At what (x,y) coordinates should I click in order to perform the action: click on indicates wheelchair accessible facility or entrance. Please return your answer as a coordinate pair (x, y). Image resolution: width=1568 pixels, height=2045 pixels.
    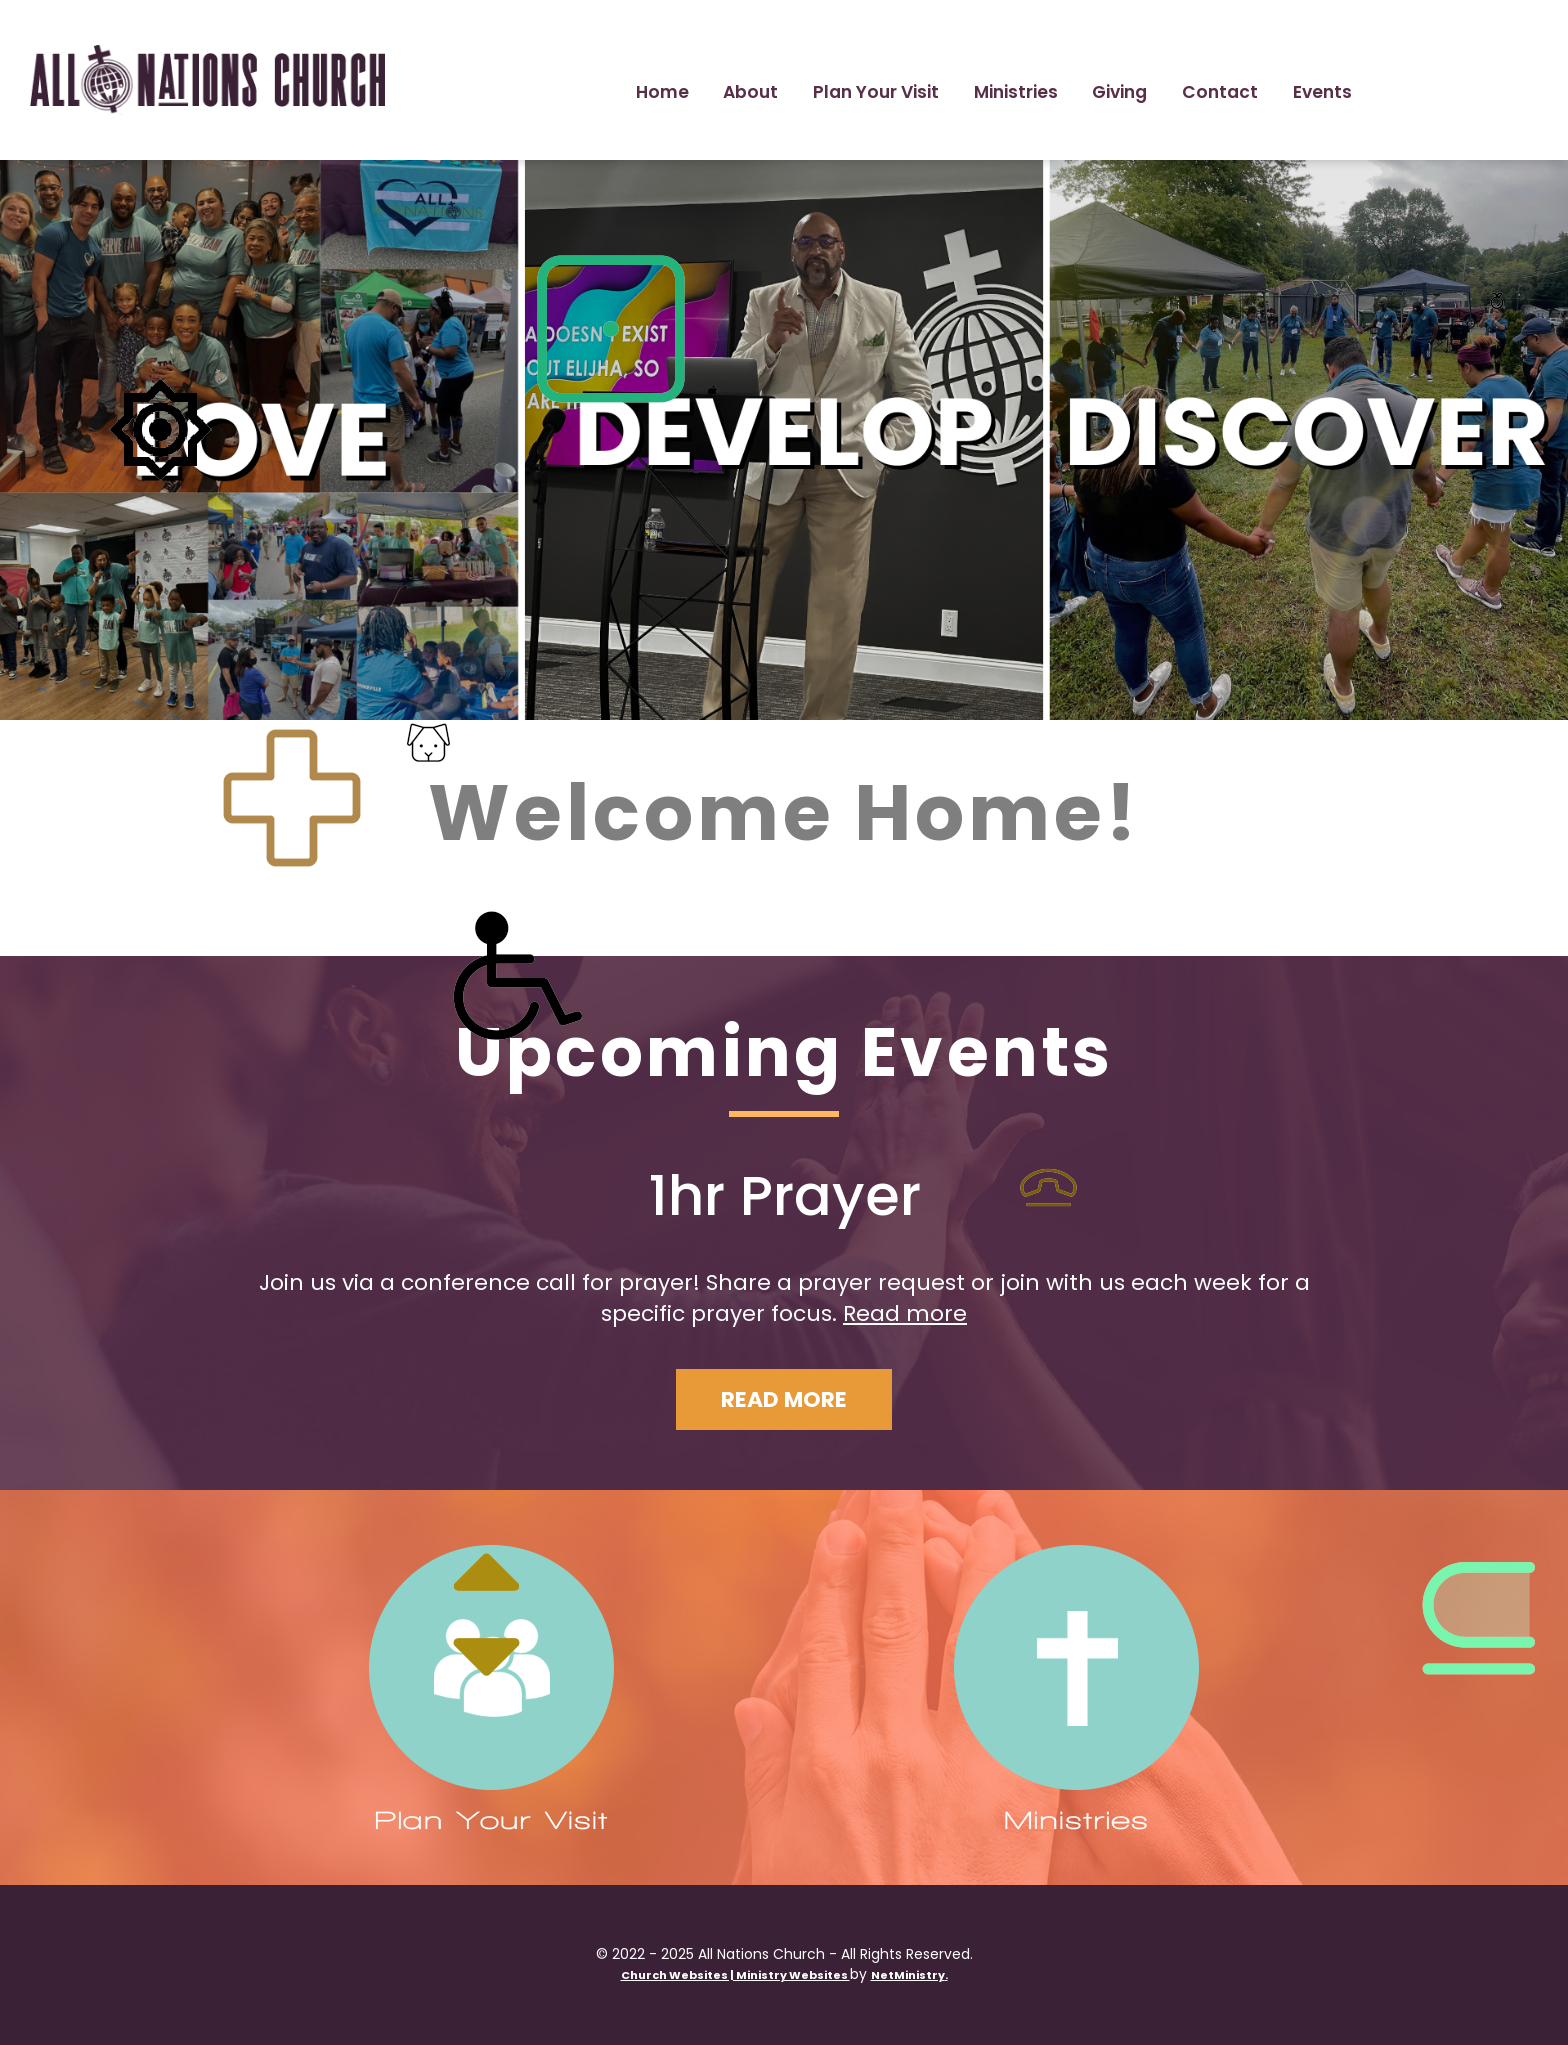
    Looking at the image, I should click on (506, 978).